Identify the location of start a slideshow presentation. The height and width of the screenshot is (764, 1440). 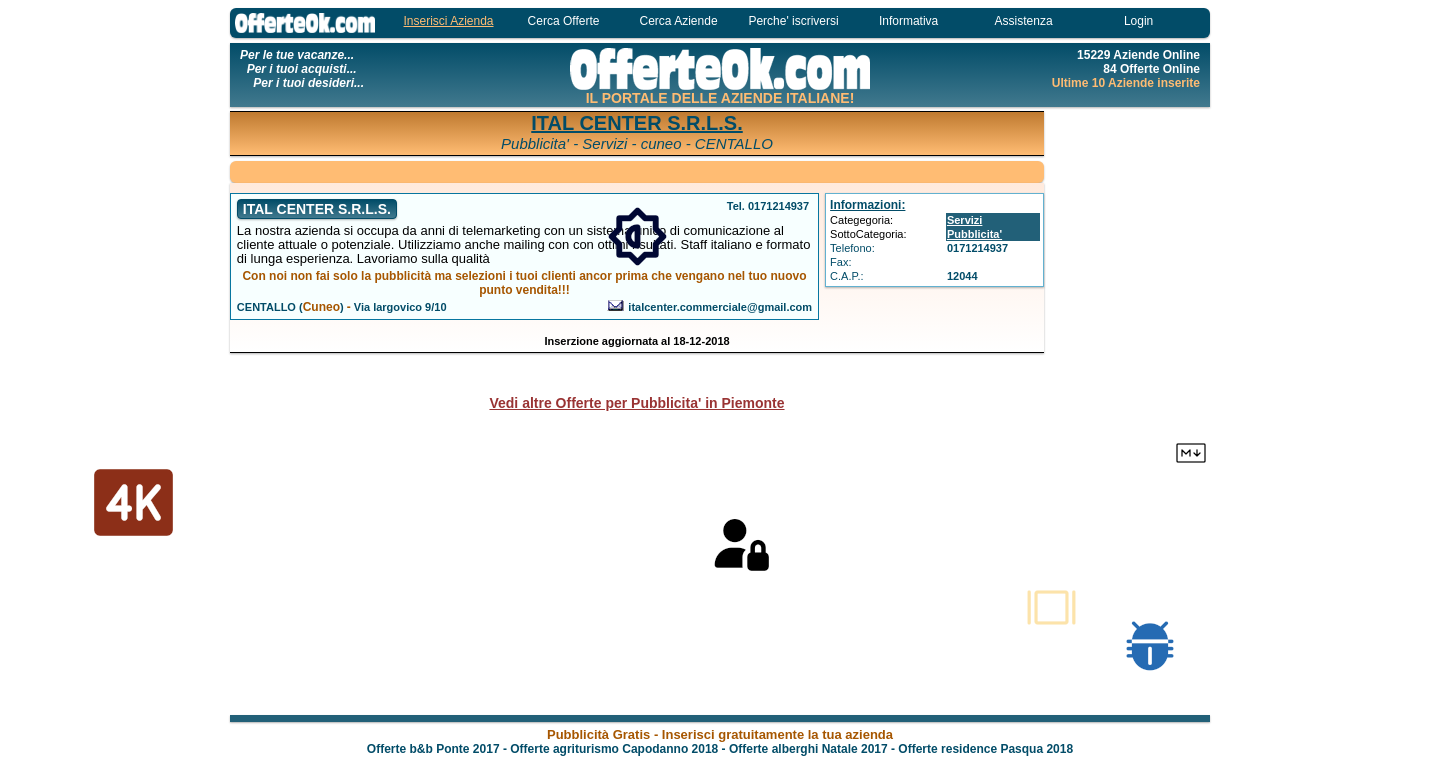
(1051, 607).